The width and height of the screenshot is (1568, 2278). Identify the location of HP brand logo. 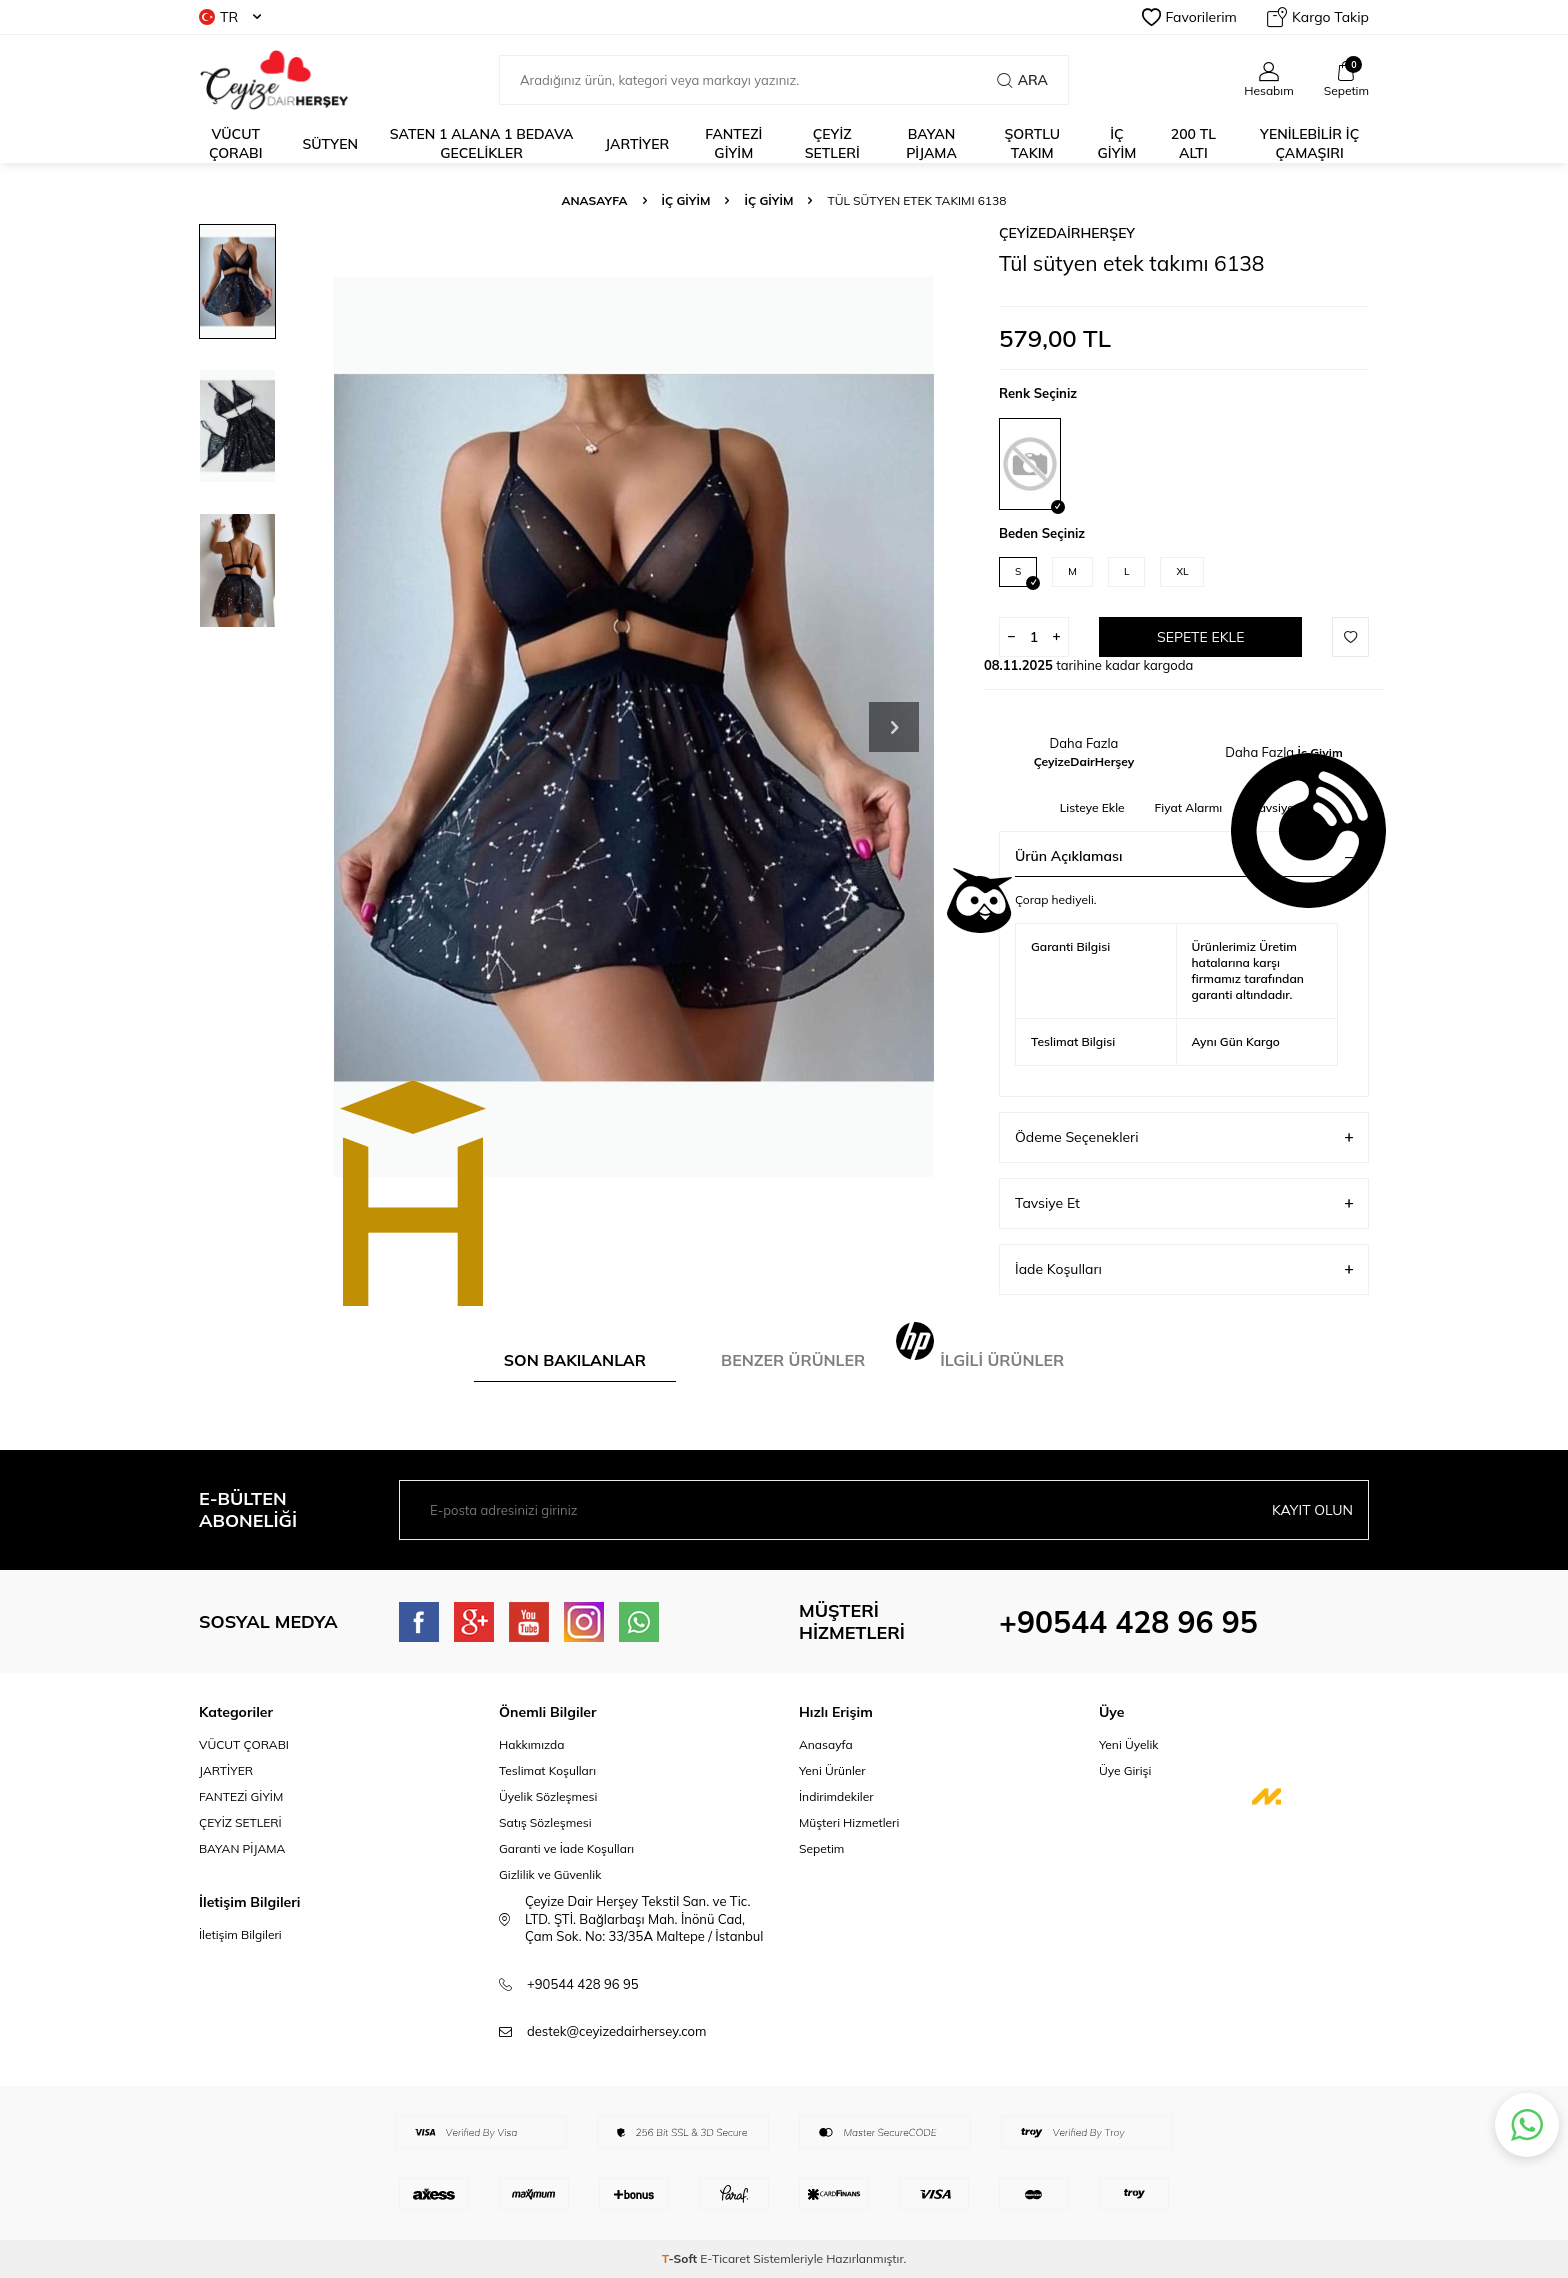
(915, 1341).